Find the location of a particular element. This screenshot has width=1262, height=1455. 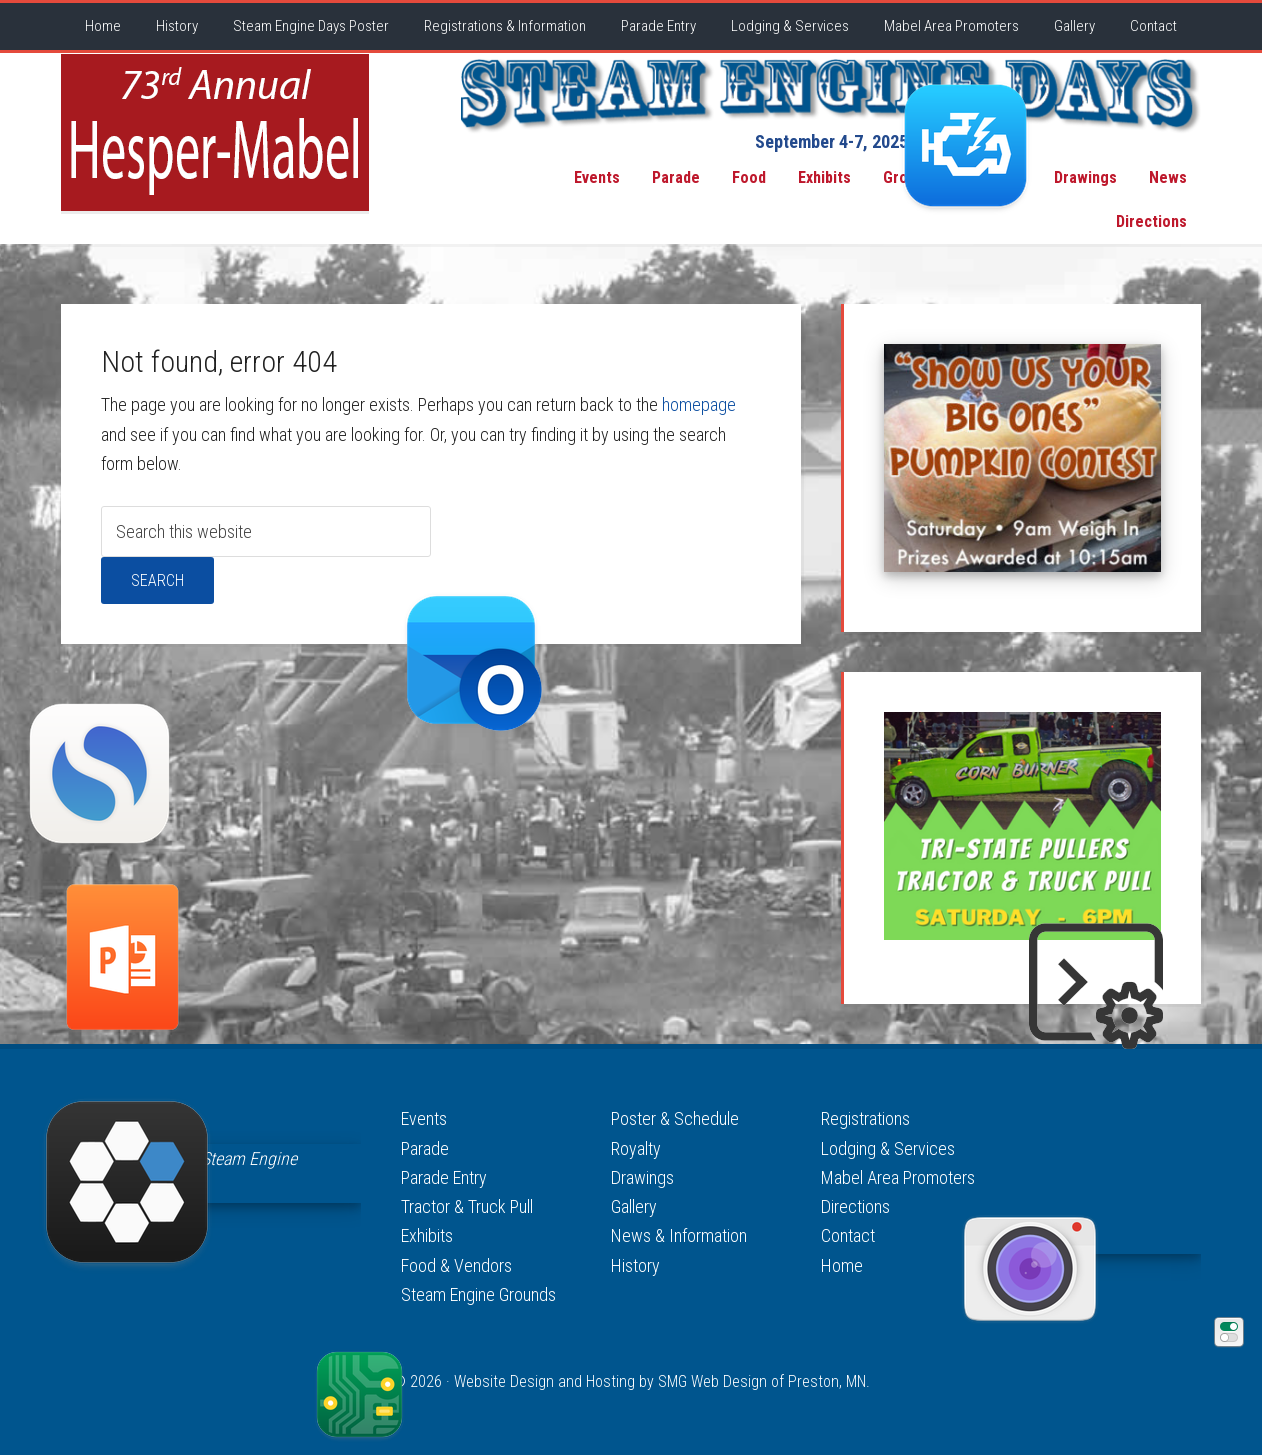

open pcbnew circuit board design application is located at coordinates (359, 1394).